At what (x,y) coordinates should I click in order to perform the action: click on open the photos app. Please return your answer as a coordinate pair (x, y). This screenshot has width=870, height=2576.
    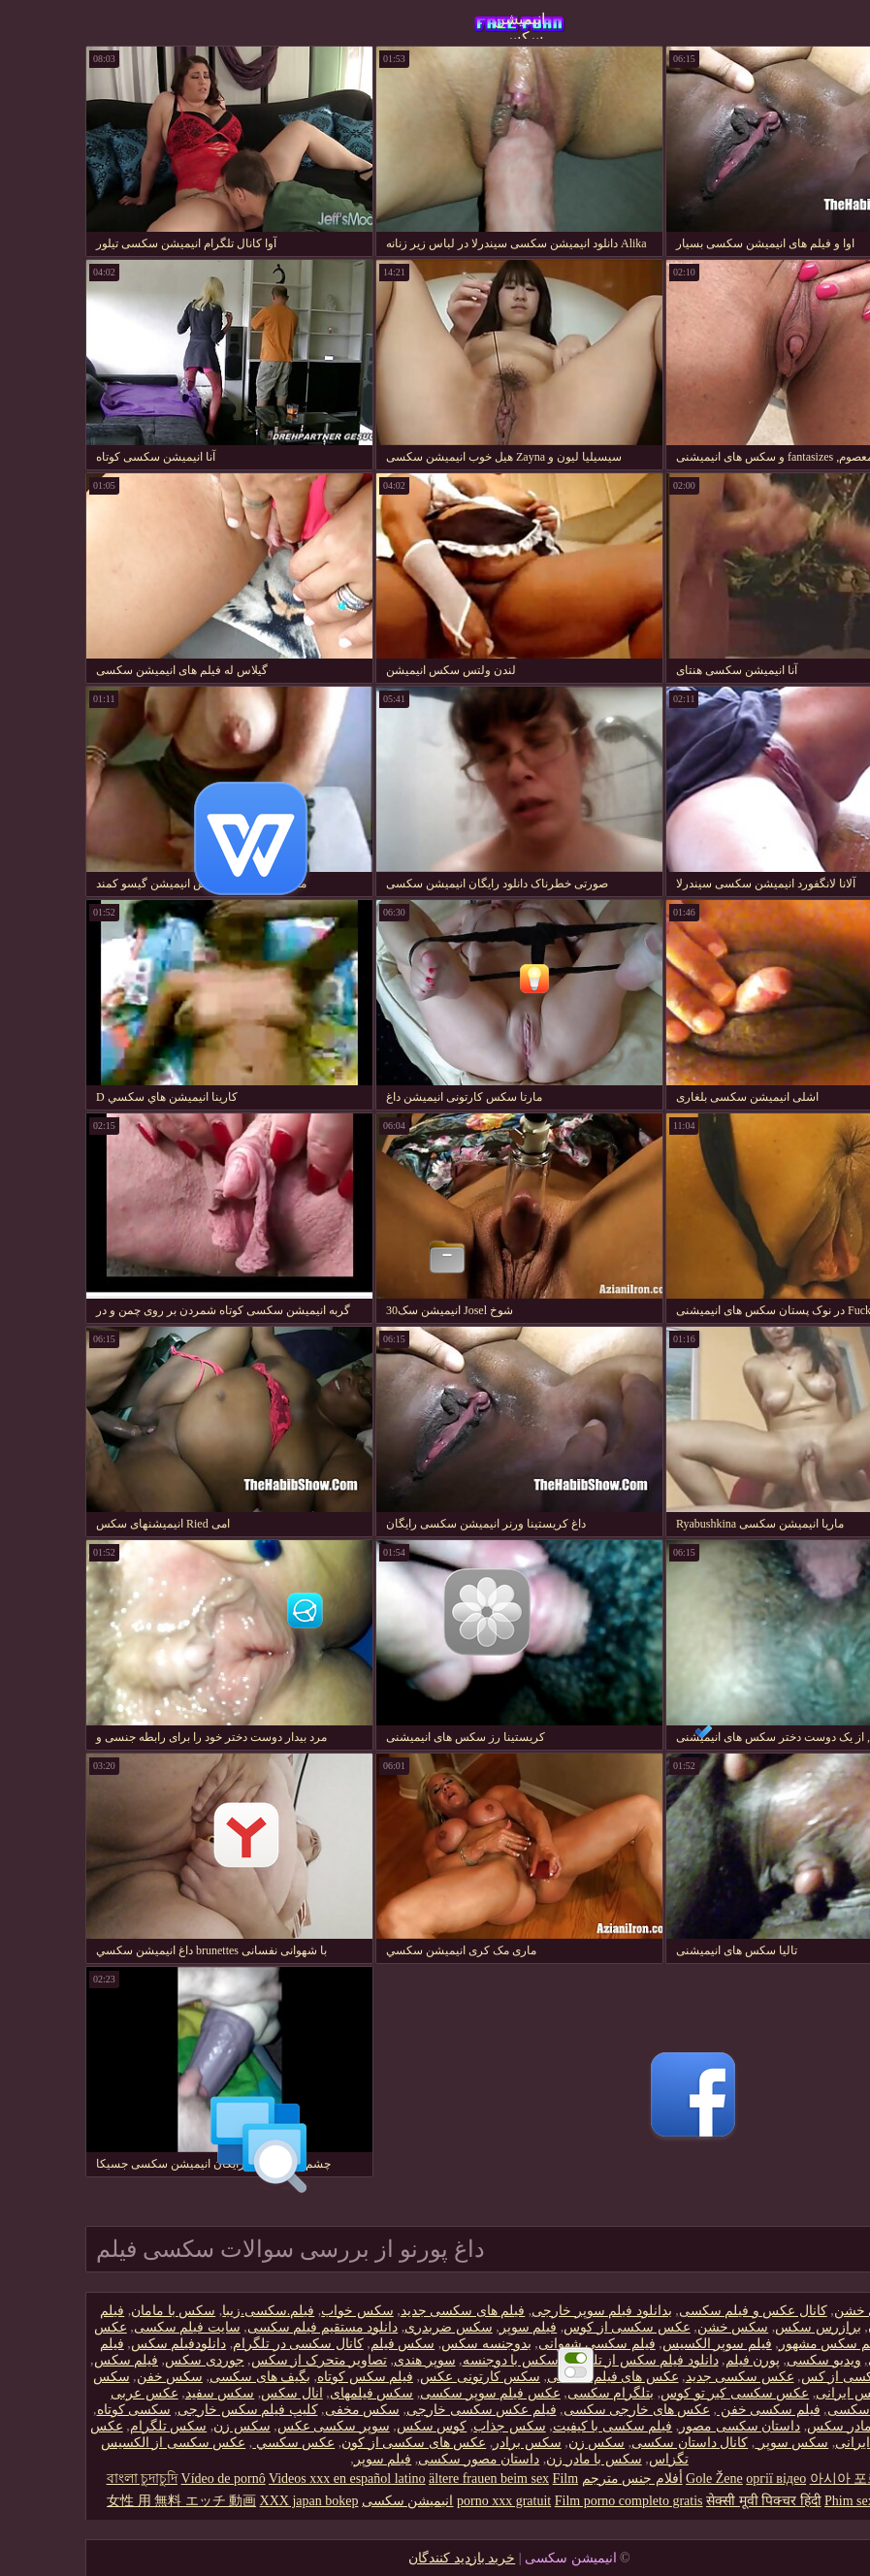
    Looking at the image, I should click on (487, 1612).